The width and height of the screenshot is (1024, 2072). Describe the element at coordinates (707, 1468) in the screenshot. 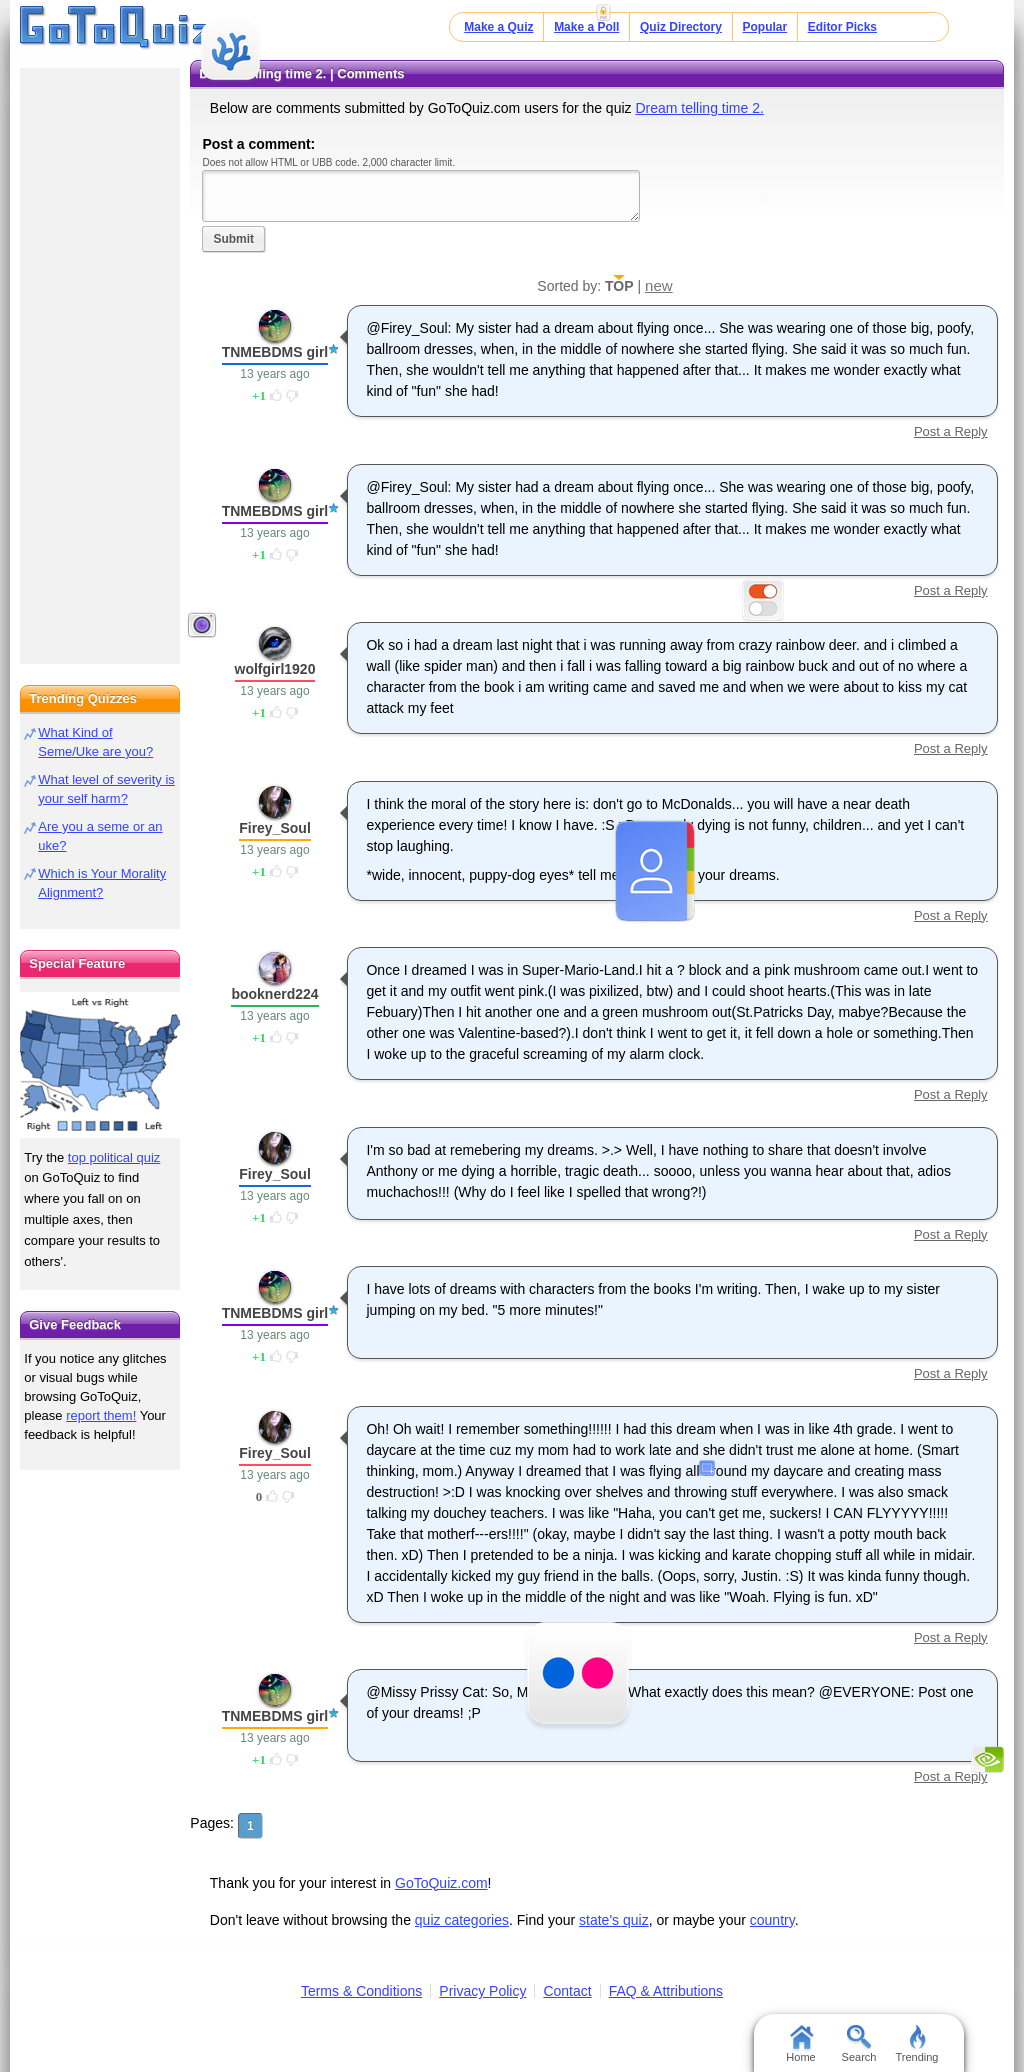

I see `take a screenshot` at that location.